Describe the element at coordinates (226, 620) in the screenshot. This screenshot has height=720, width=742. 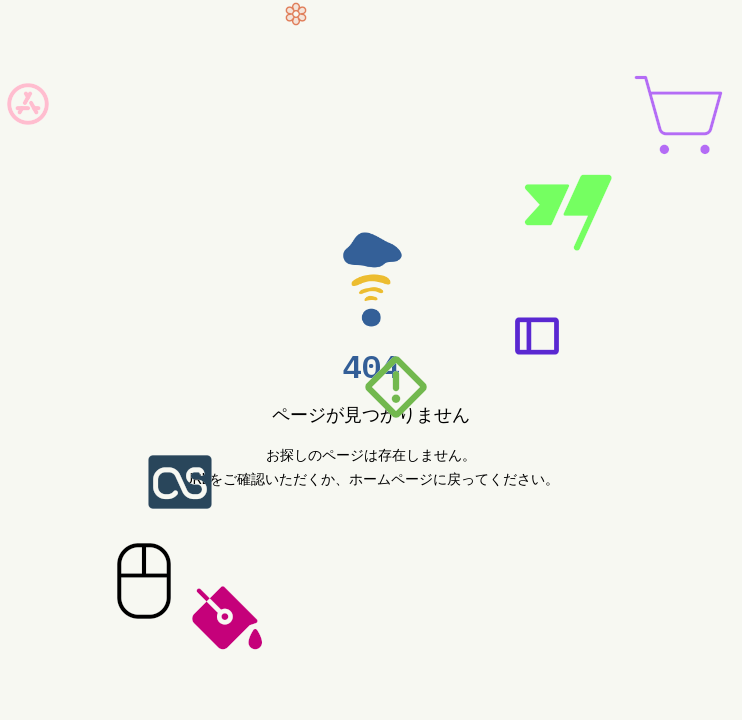
I see `fill area with selected color` at that location.